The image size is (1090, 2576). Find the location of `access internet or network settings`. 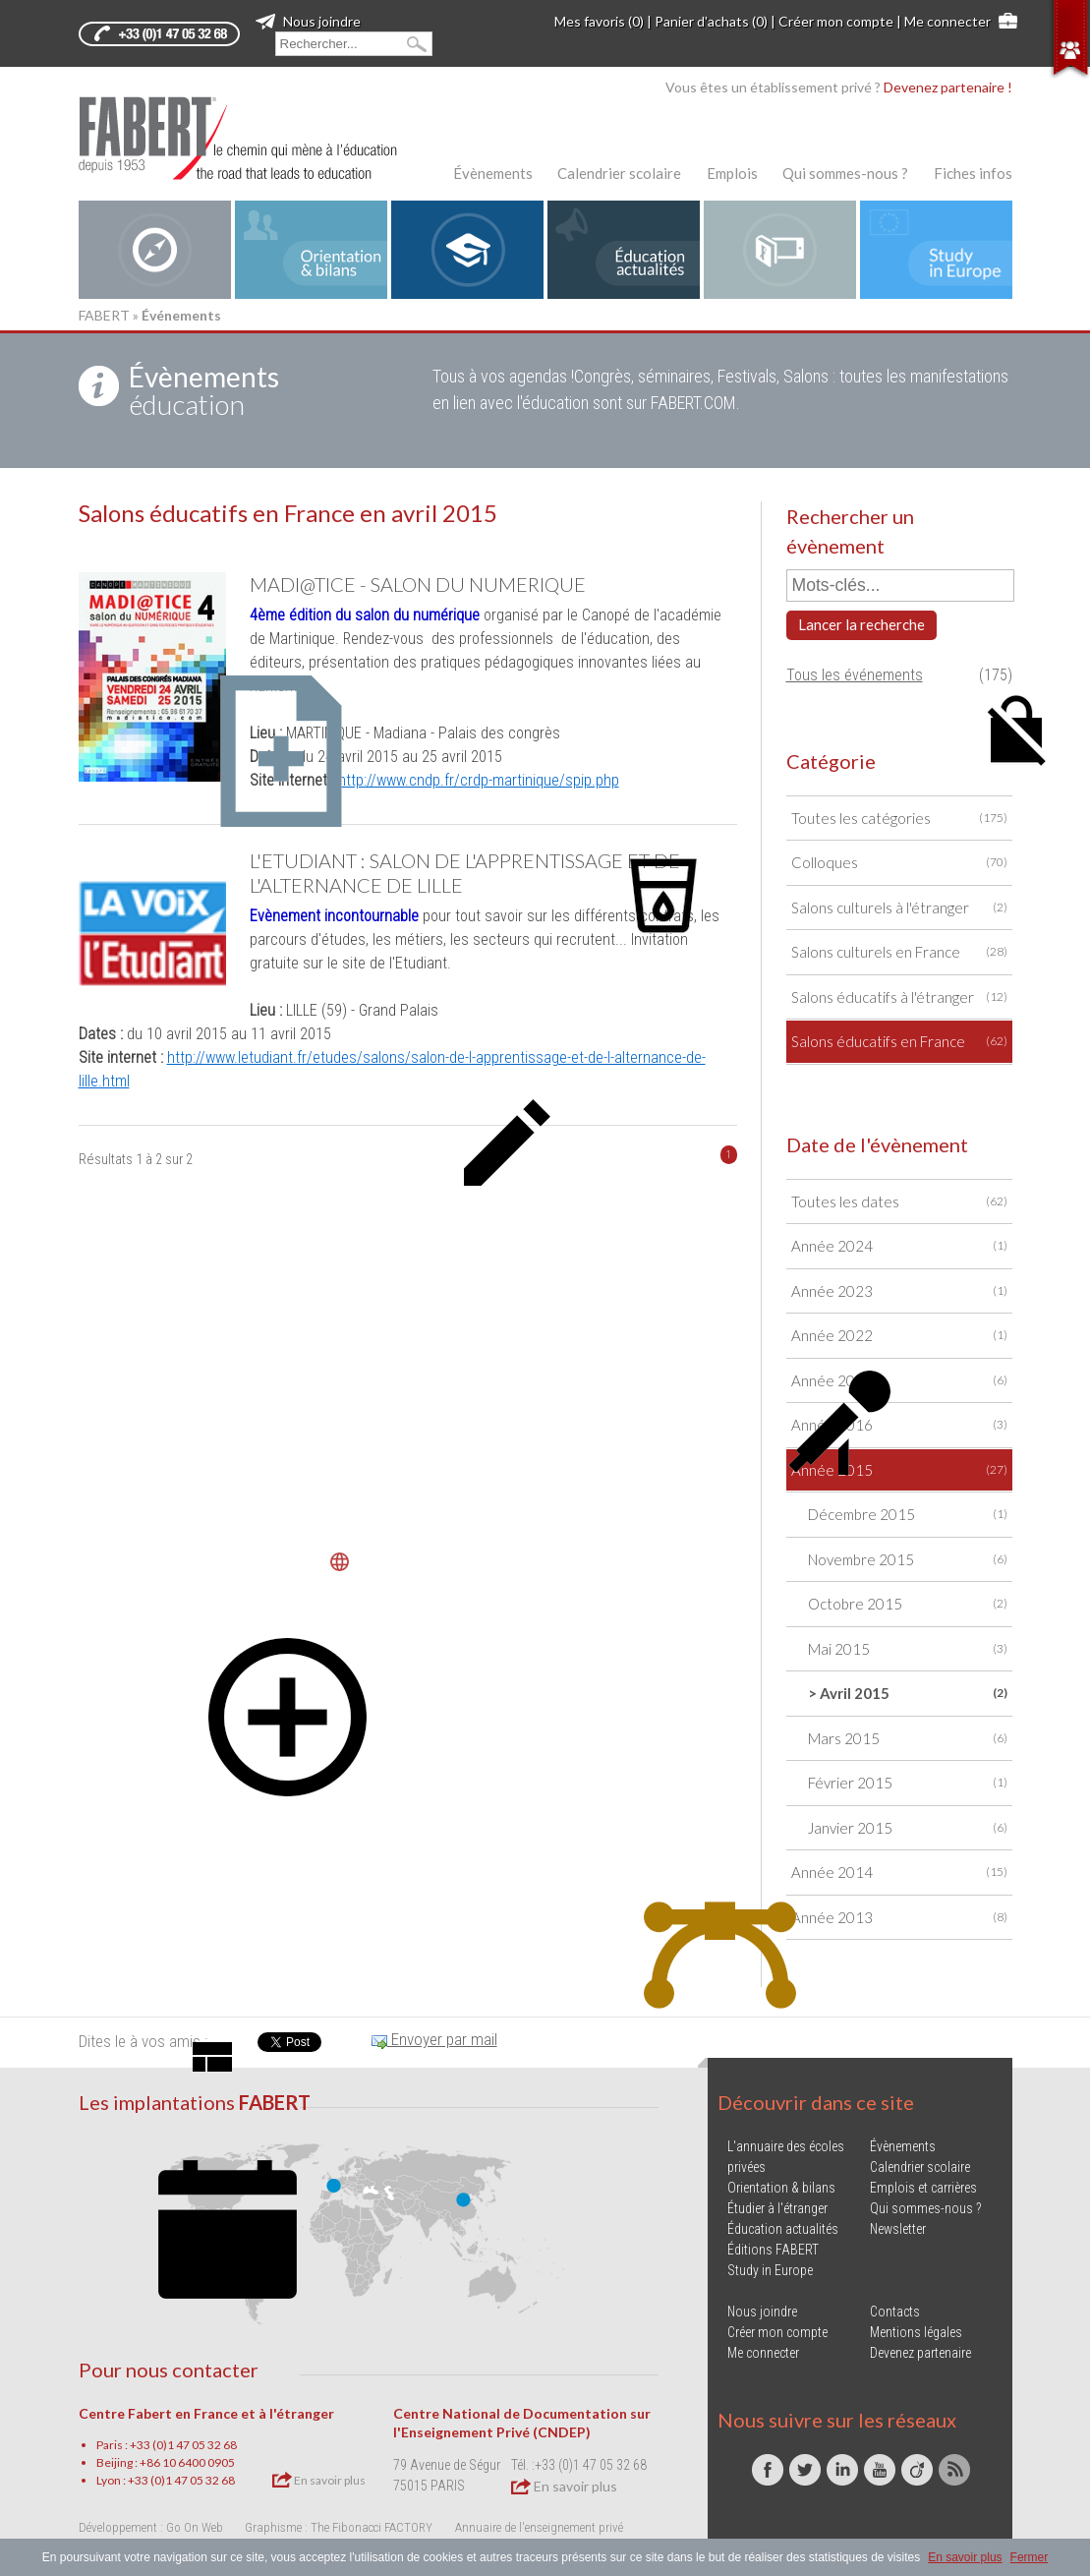

access internet or network settings is located at coordinates (339, 1561).